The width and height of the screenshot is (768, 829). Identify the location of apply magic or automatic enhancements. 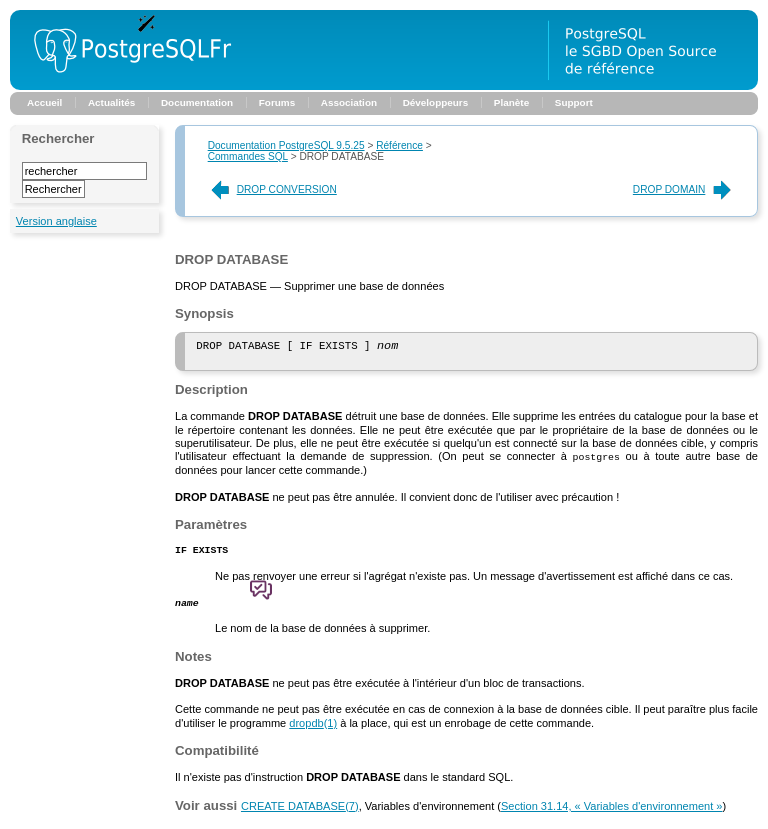
(146, 23).